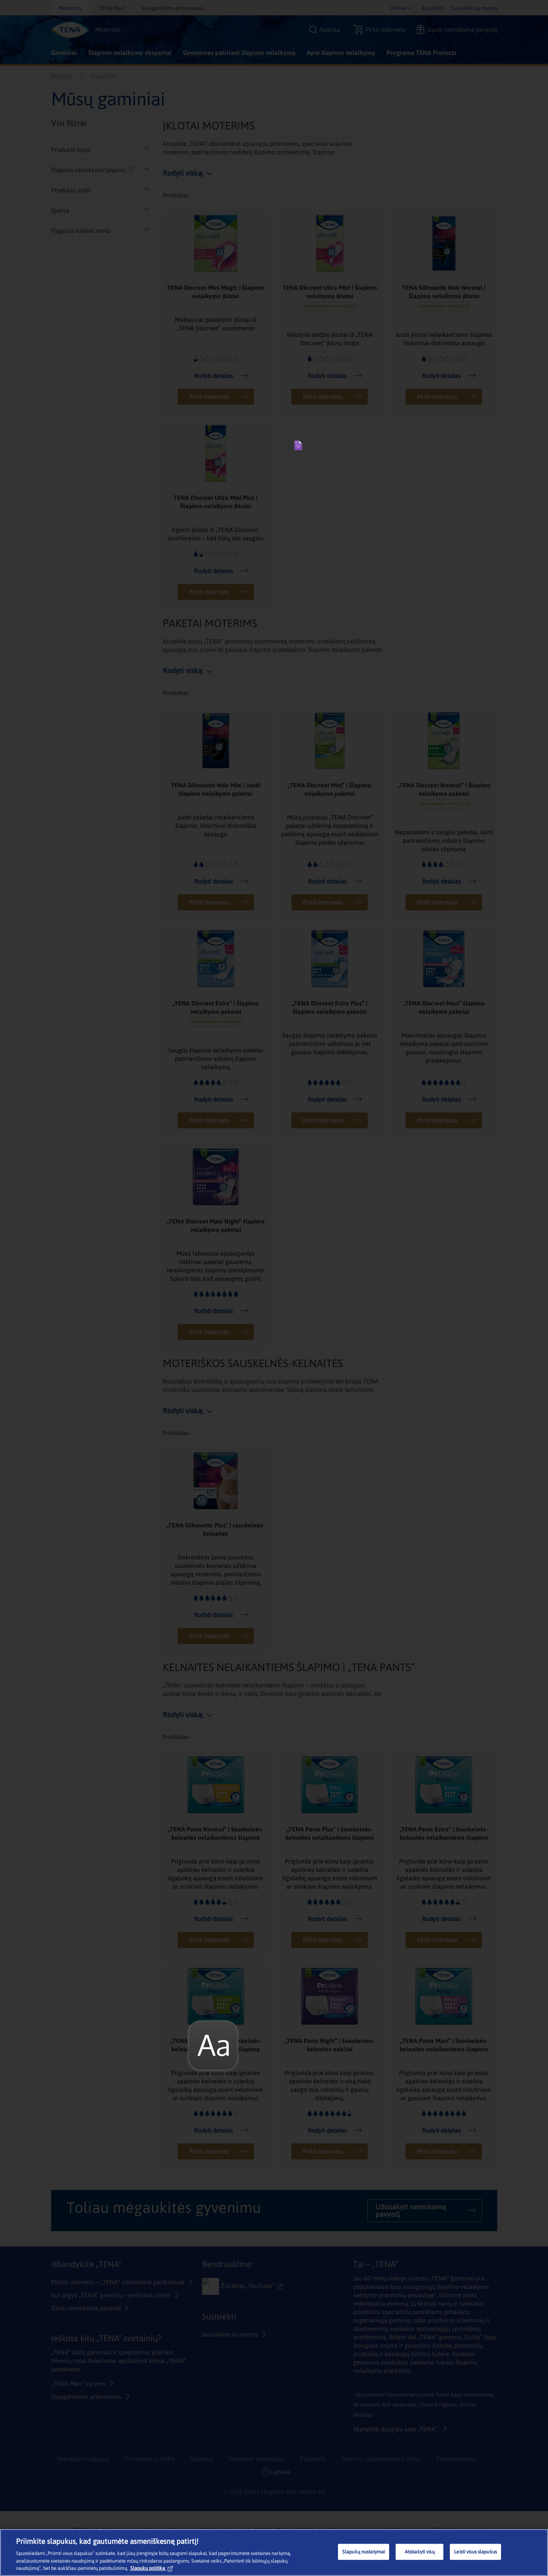  I want to click on kexi database project shortcut file, so click(298, 446).